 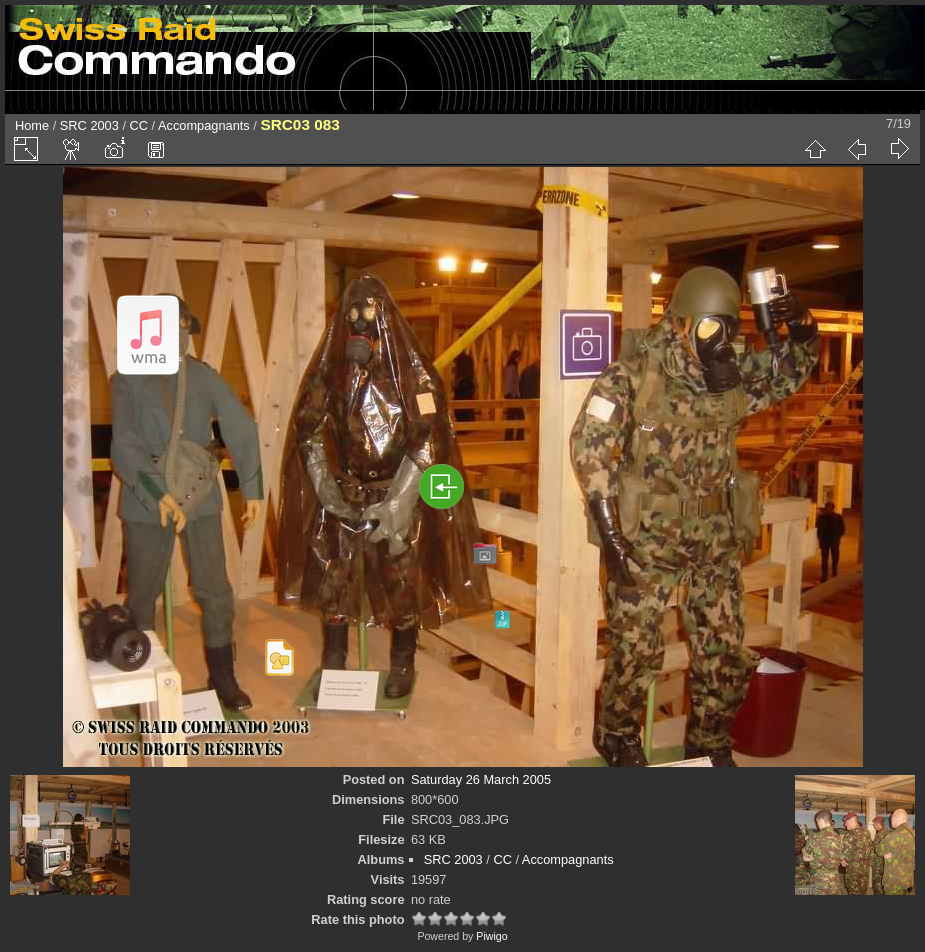 I want to click on log out of your account, so click(x=441, y=486).